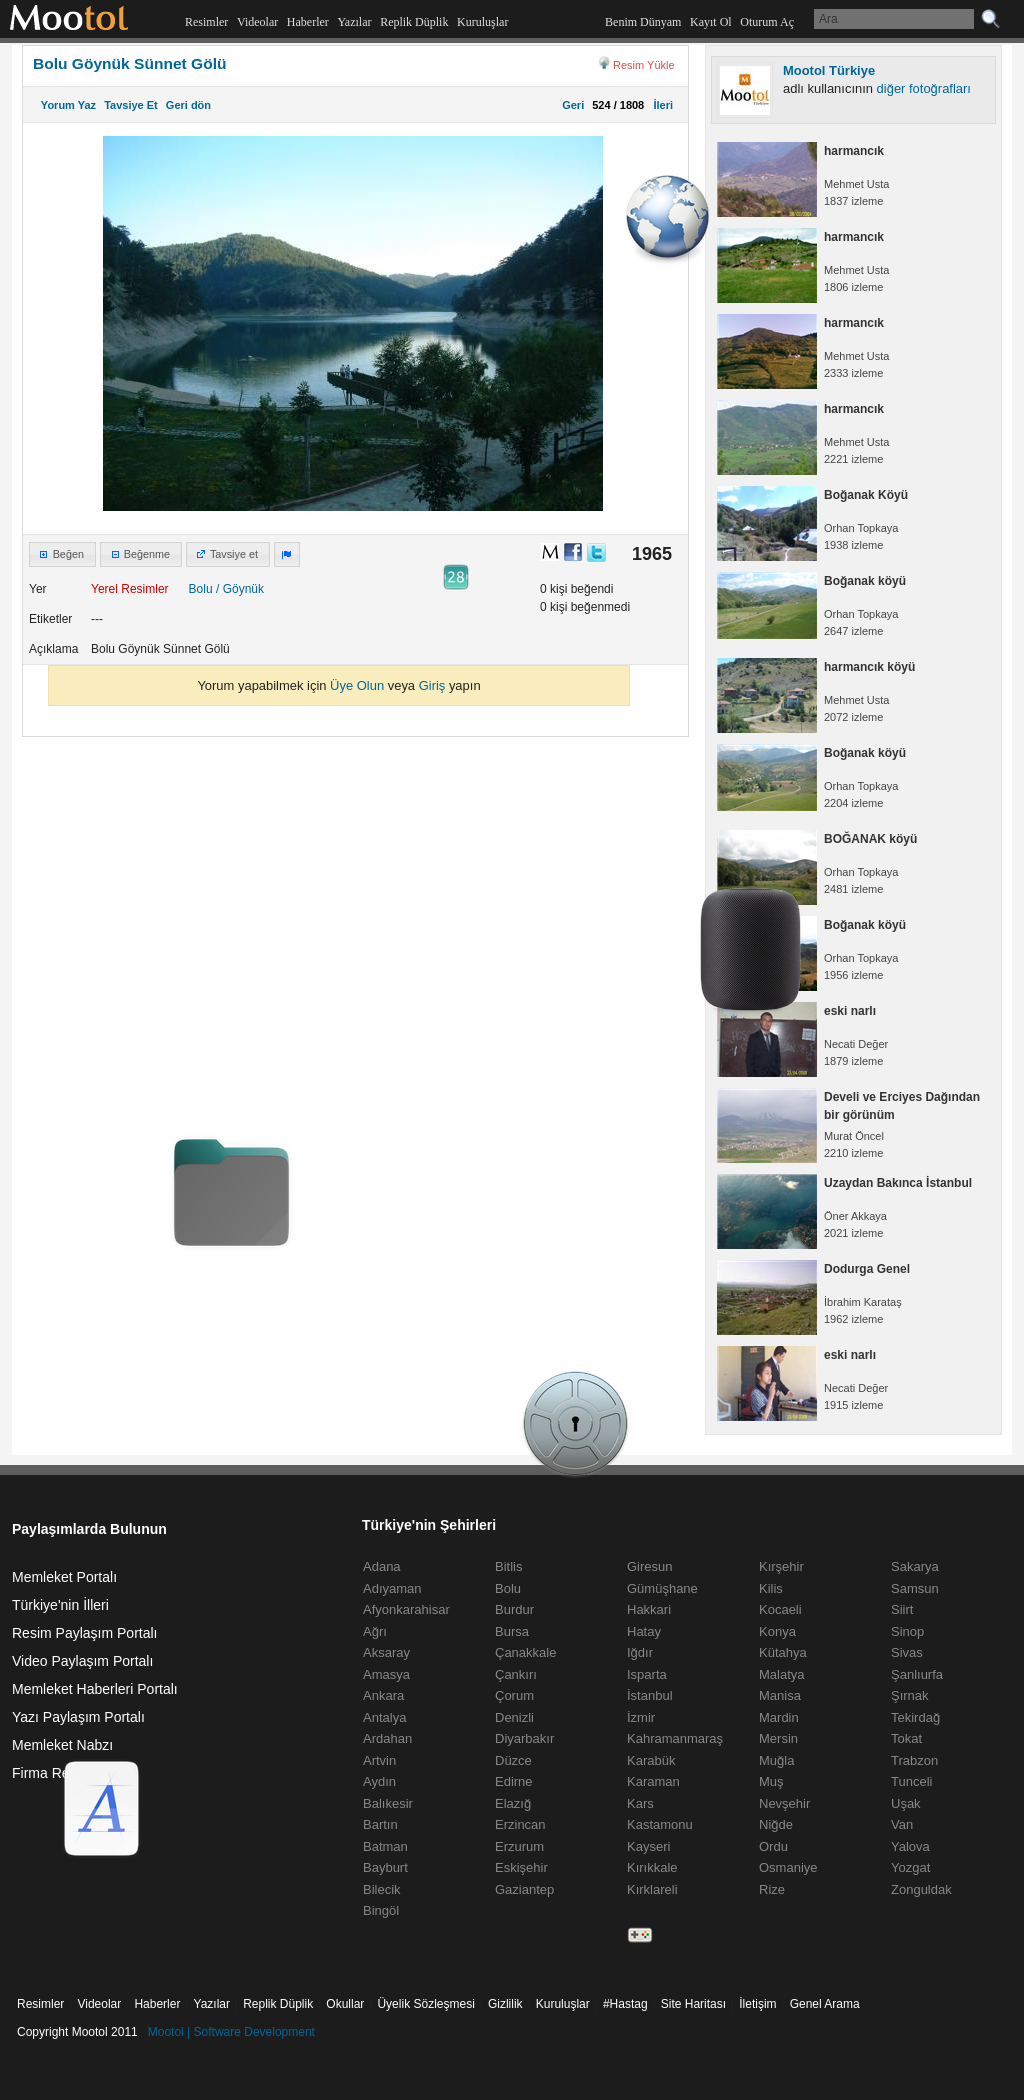 The height and width of the screenshot is (2100, 1024). Describe the element at coordinates (231, 1192) in the screenshot. I see `open folder to view contents` at that location.